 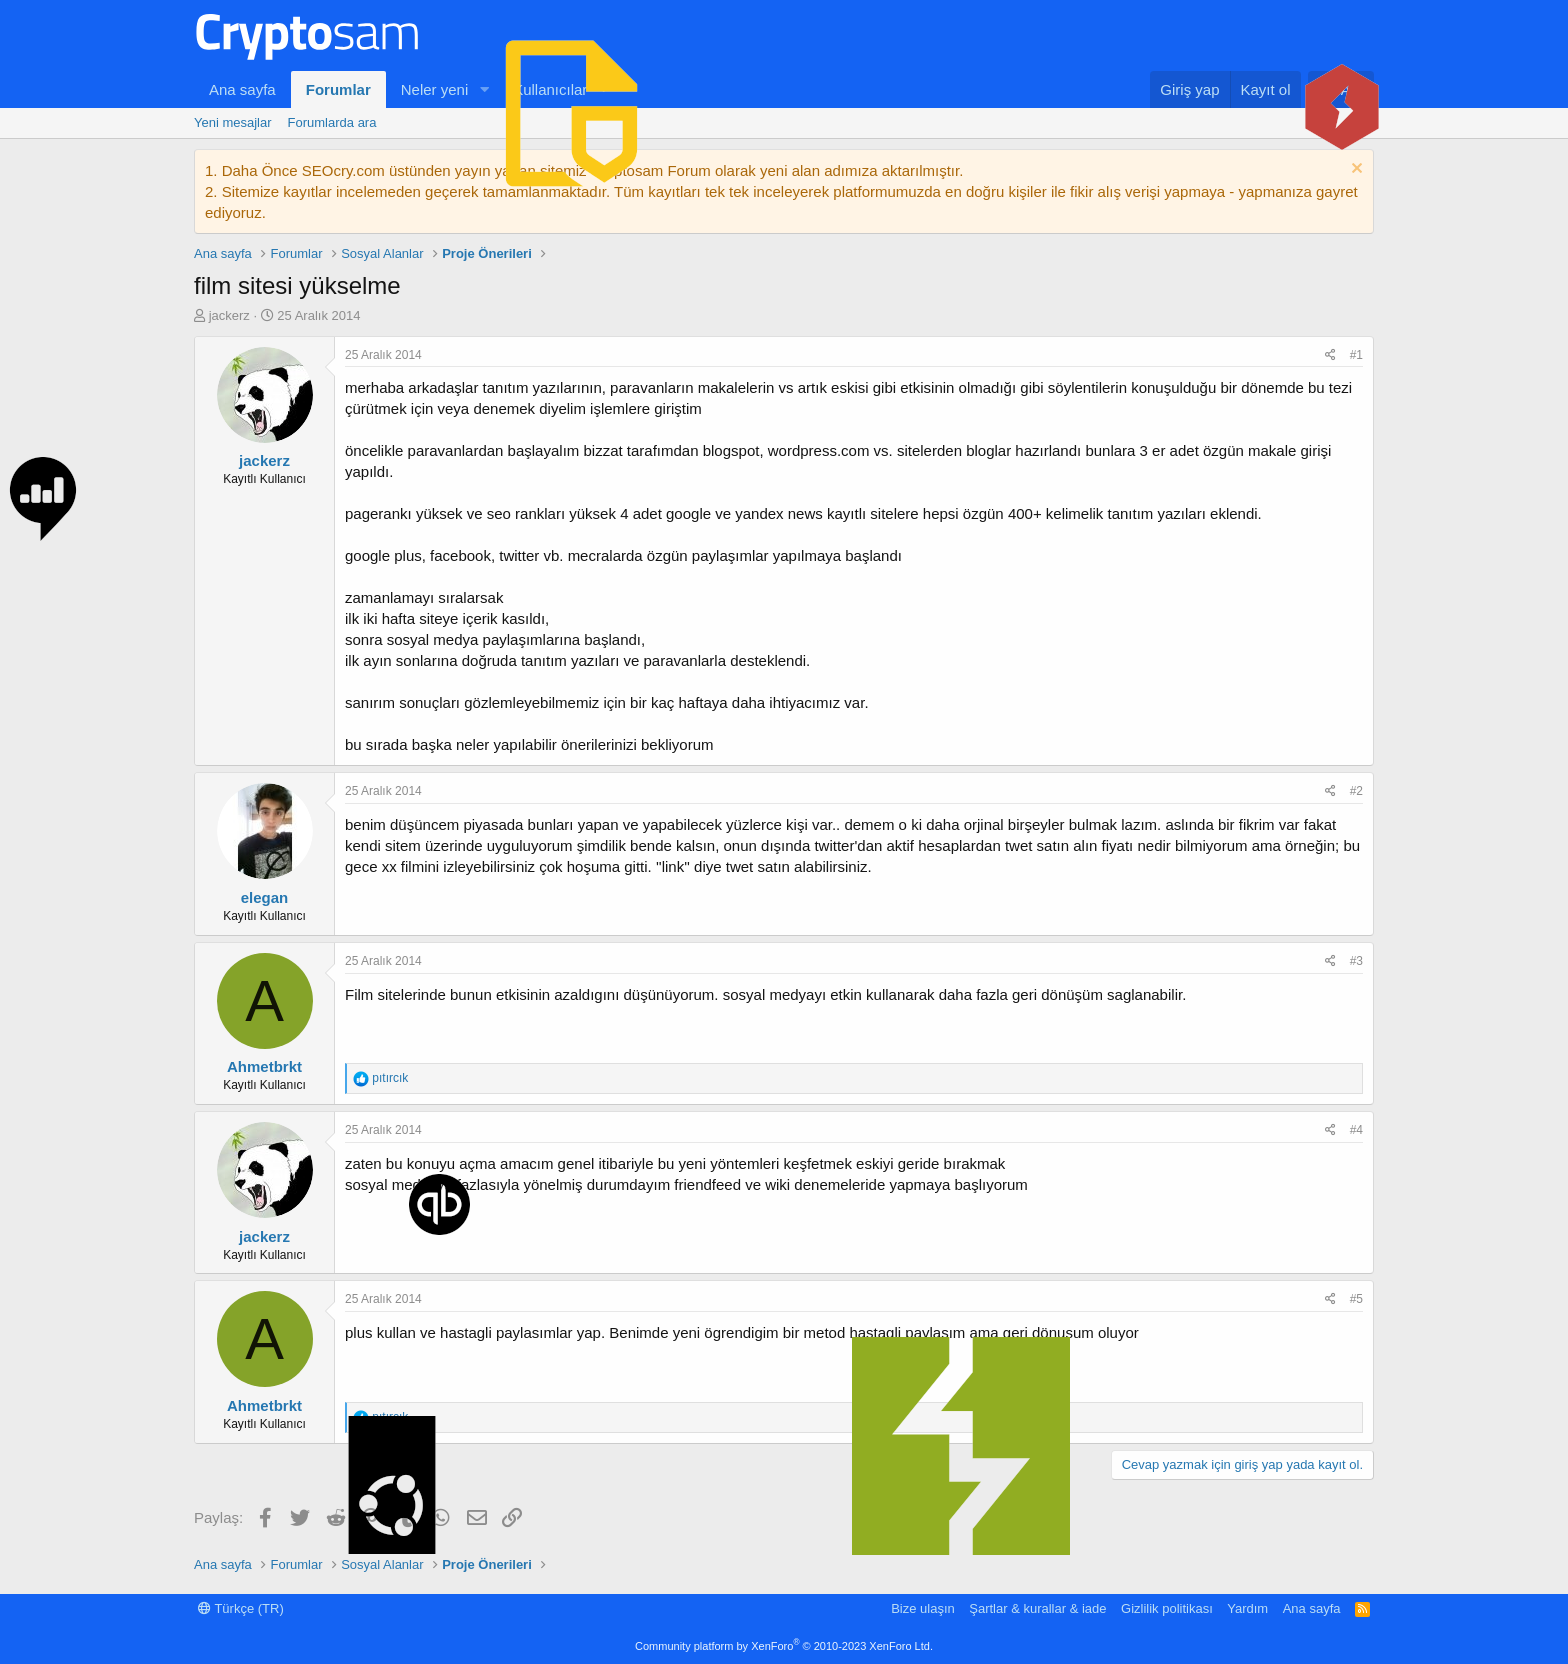 What do you see at coordinates (439, 1204) in the screenshot?
I see `open QuickBooks accounting software` at bounding box center [439, 1204].